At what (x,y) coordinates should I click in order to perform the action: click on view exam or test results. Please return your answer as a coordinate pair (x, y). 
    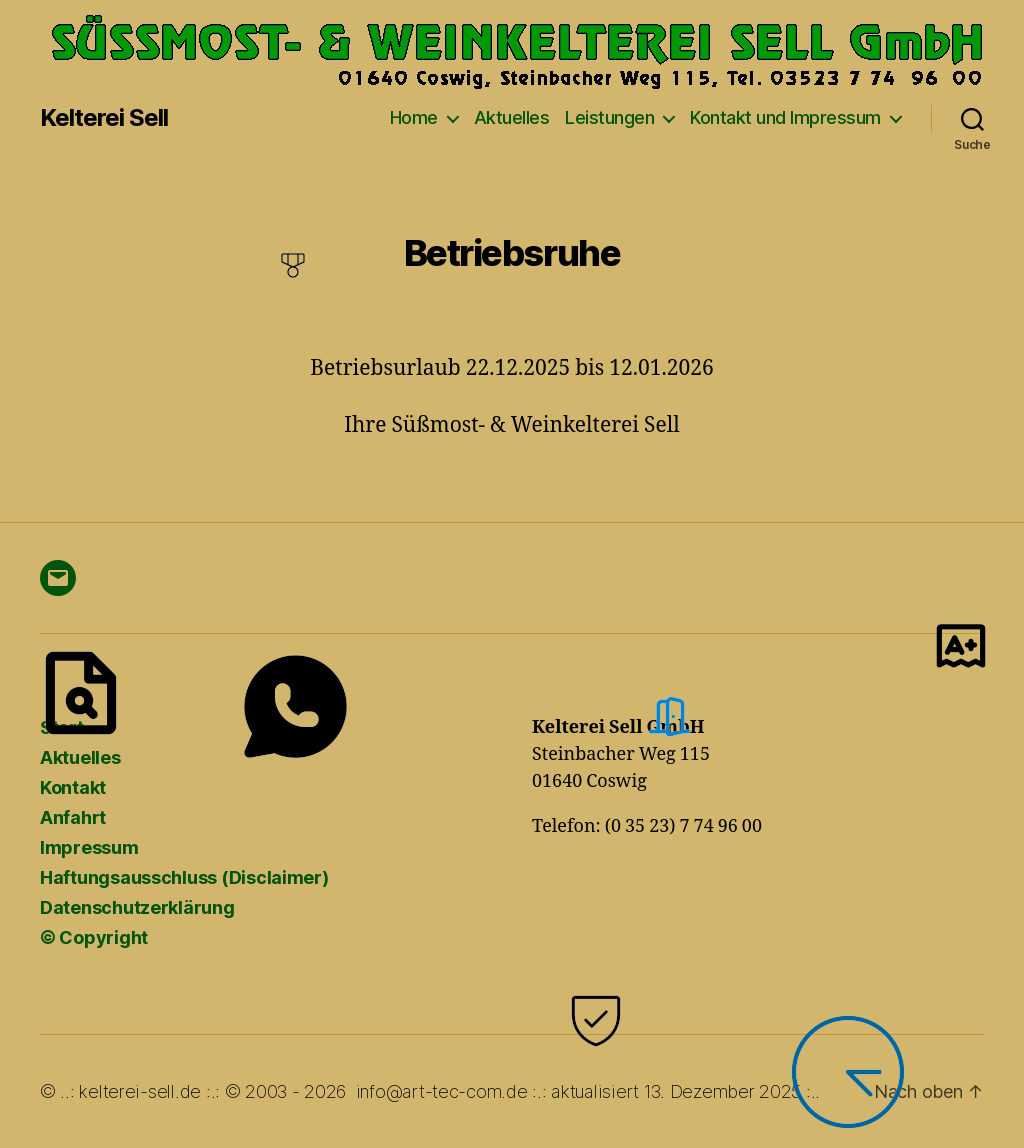
    Looking at the image, I should click on (961, 645).